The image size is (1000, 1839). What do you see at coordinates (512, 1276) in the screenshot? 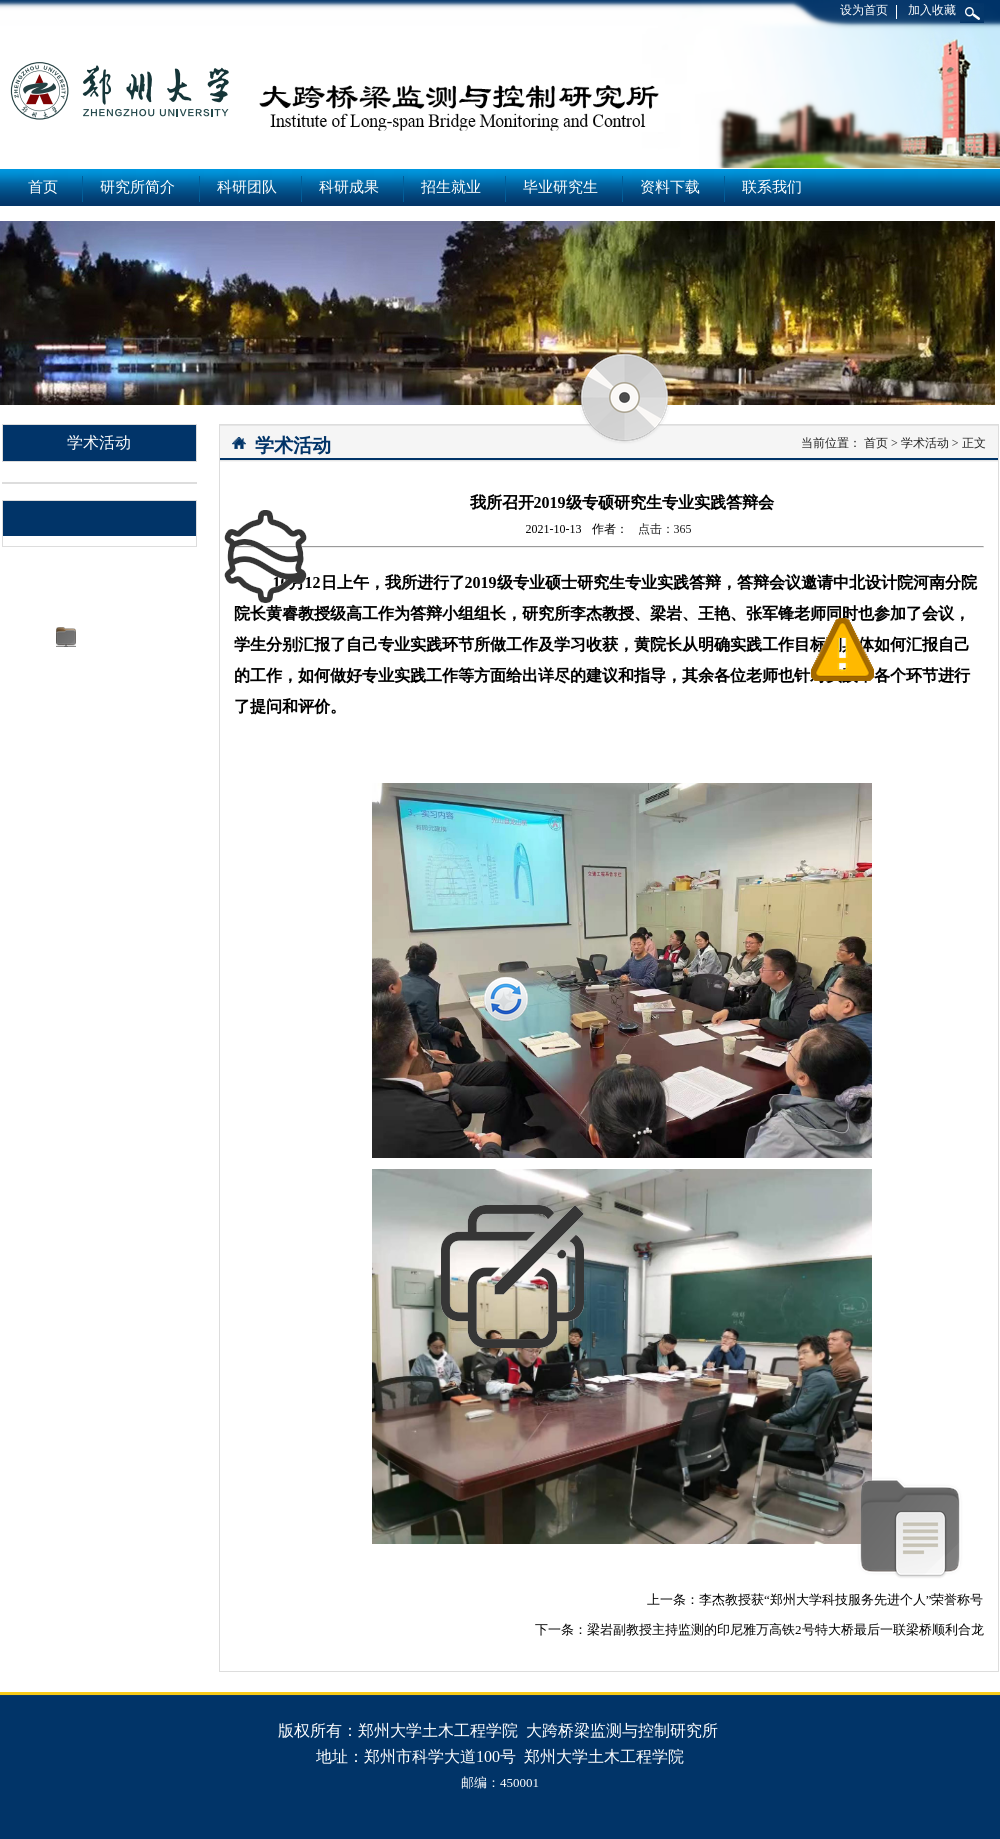
I see `open print editor application` at bounding box center [512, 1276].